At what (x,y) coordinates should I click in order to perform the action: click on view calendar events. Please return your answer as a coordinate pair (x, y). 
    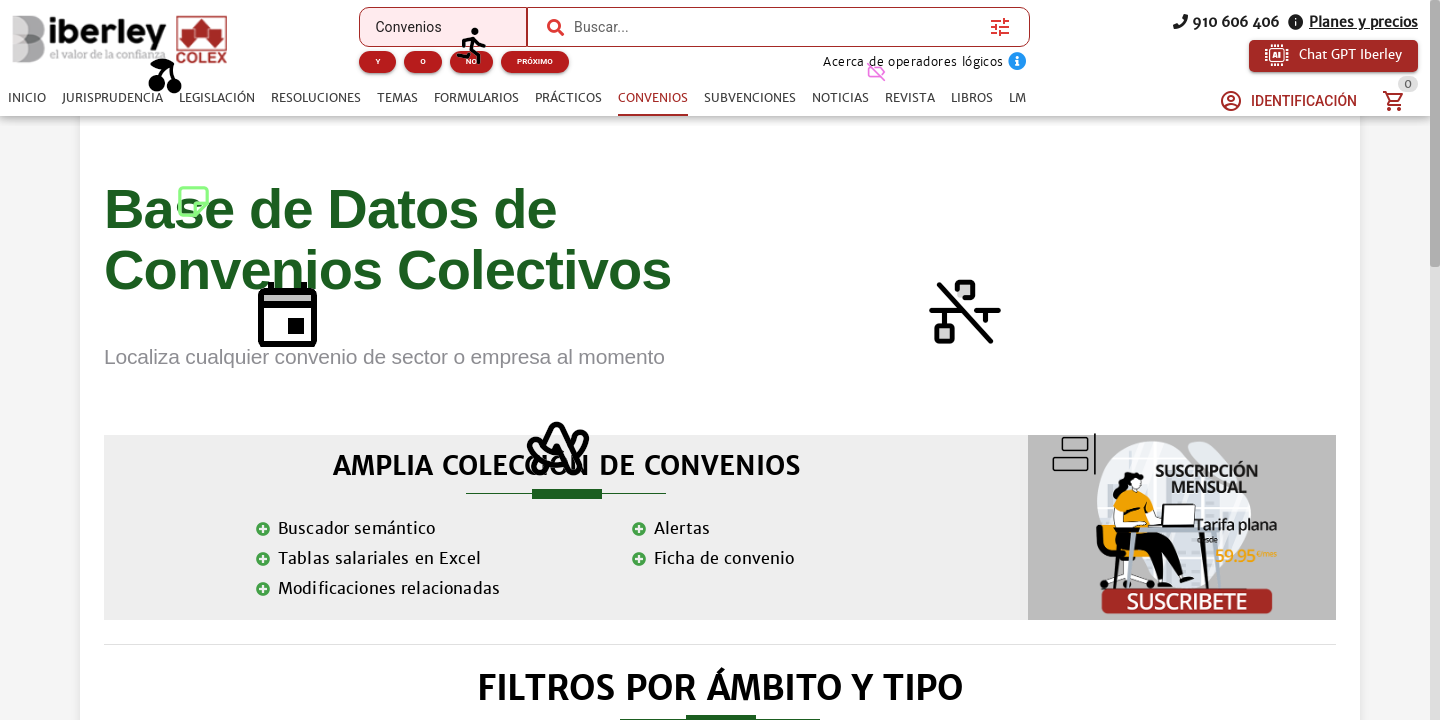
    Looking at the image, I should click on (287, 314).